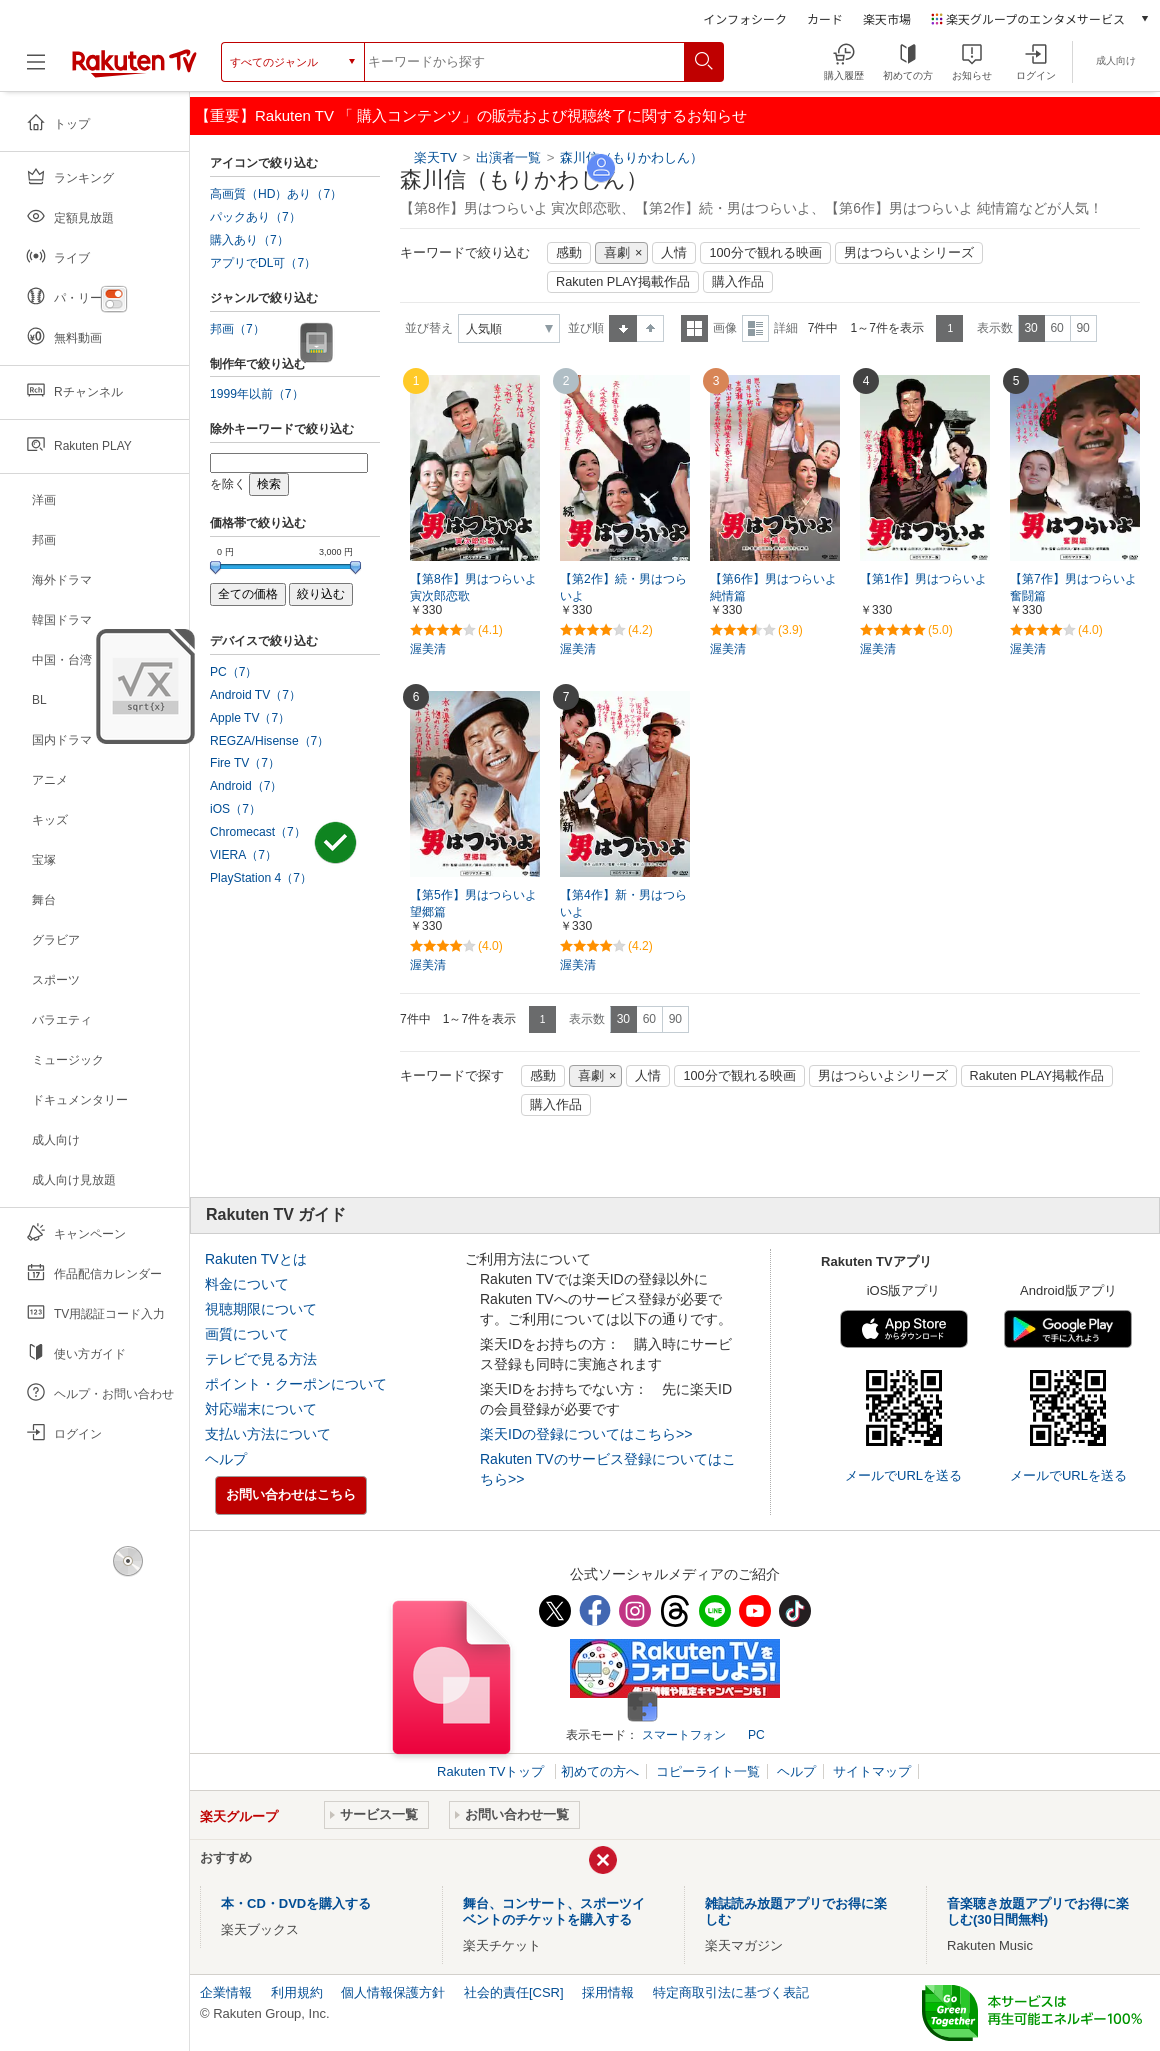 This screenshot has width=1160, height=2051. I want to click on open a libreoffice math formula document, so click(145, 686).